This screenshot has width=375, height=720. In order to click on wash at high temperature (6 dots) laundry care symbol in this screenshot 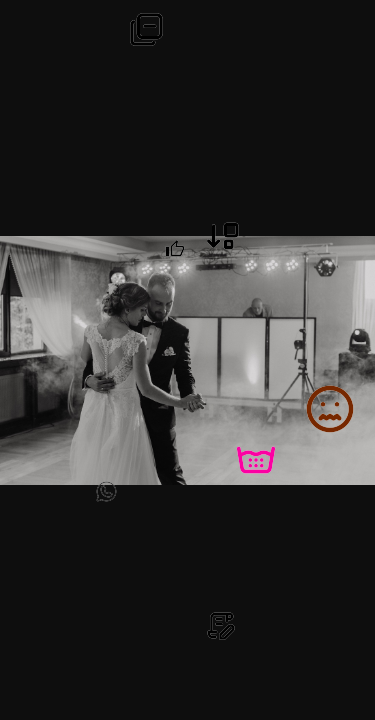, I will do `click(256, 460)`.